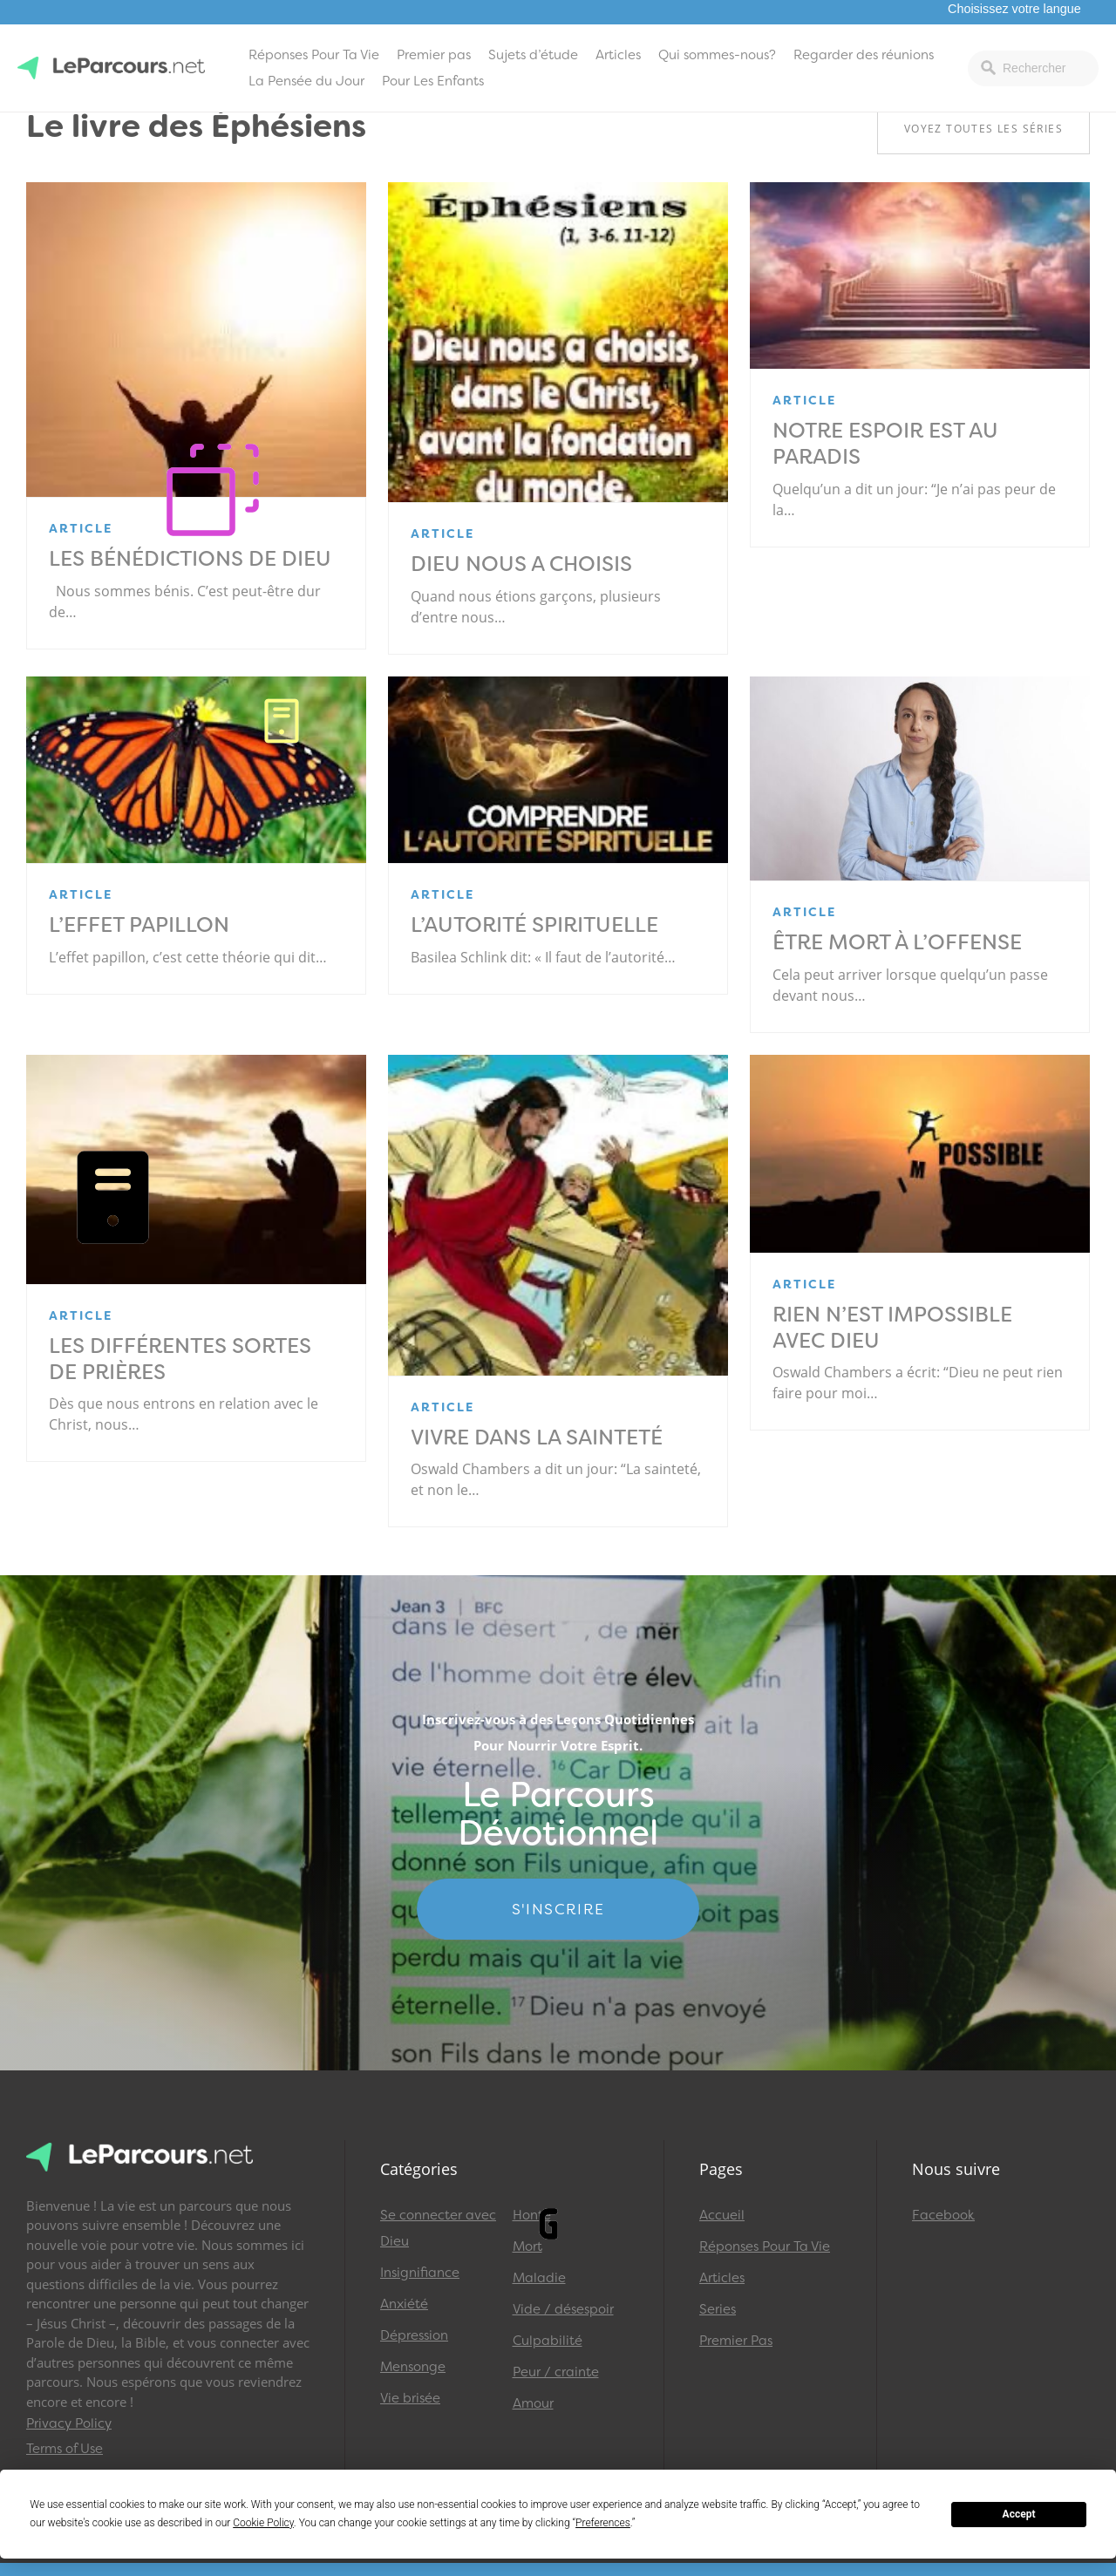  I want to click on access server or desktop computer settings, so click(282, 721).